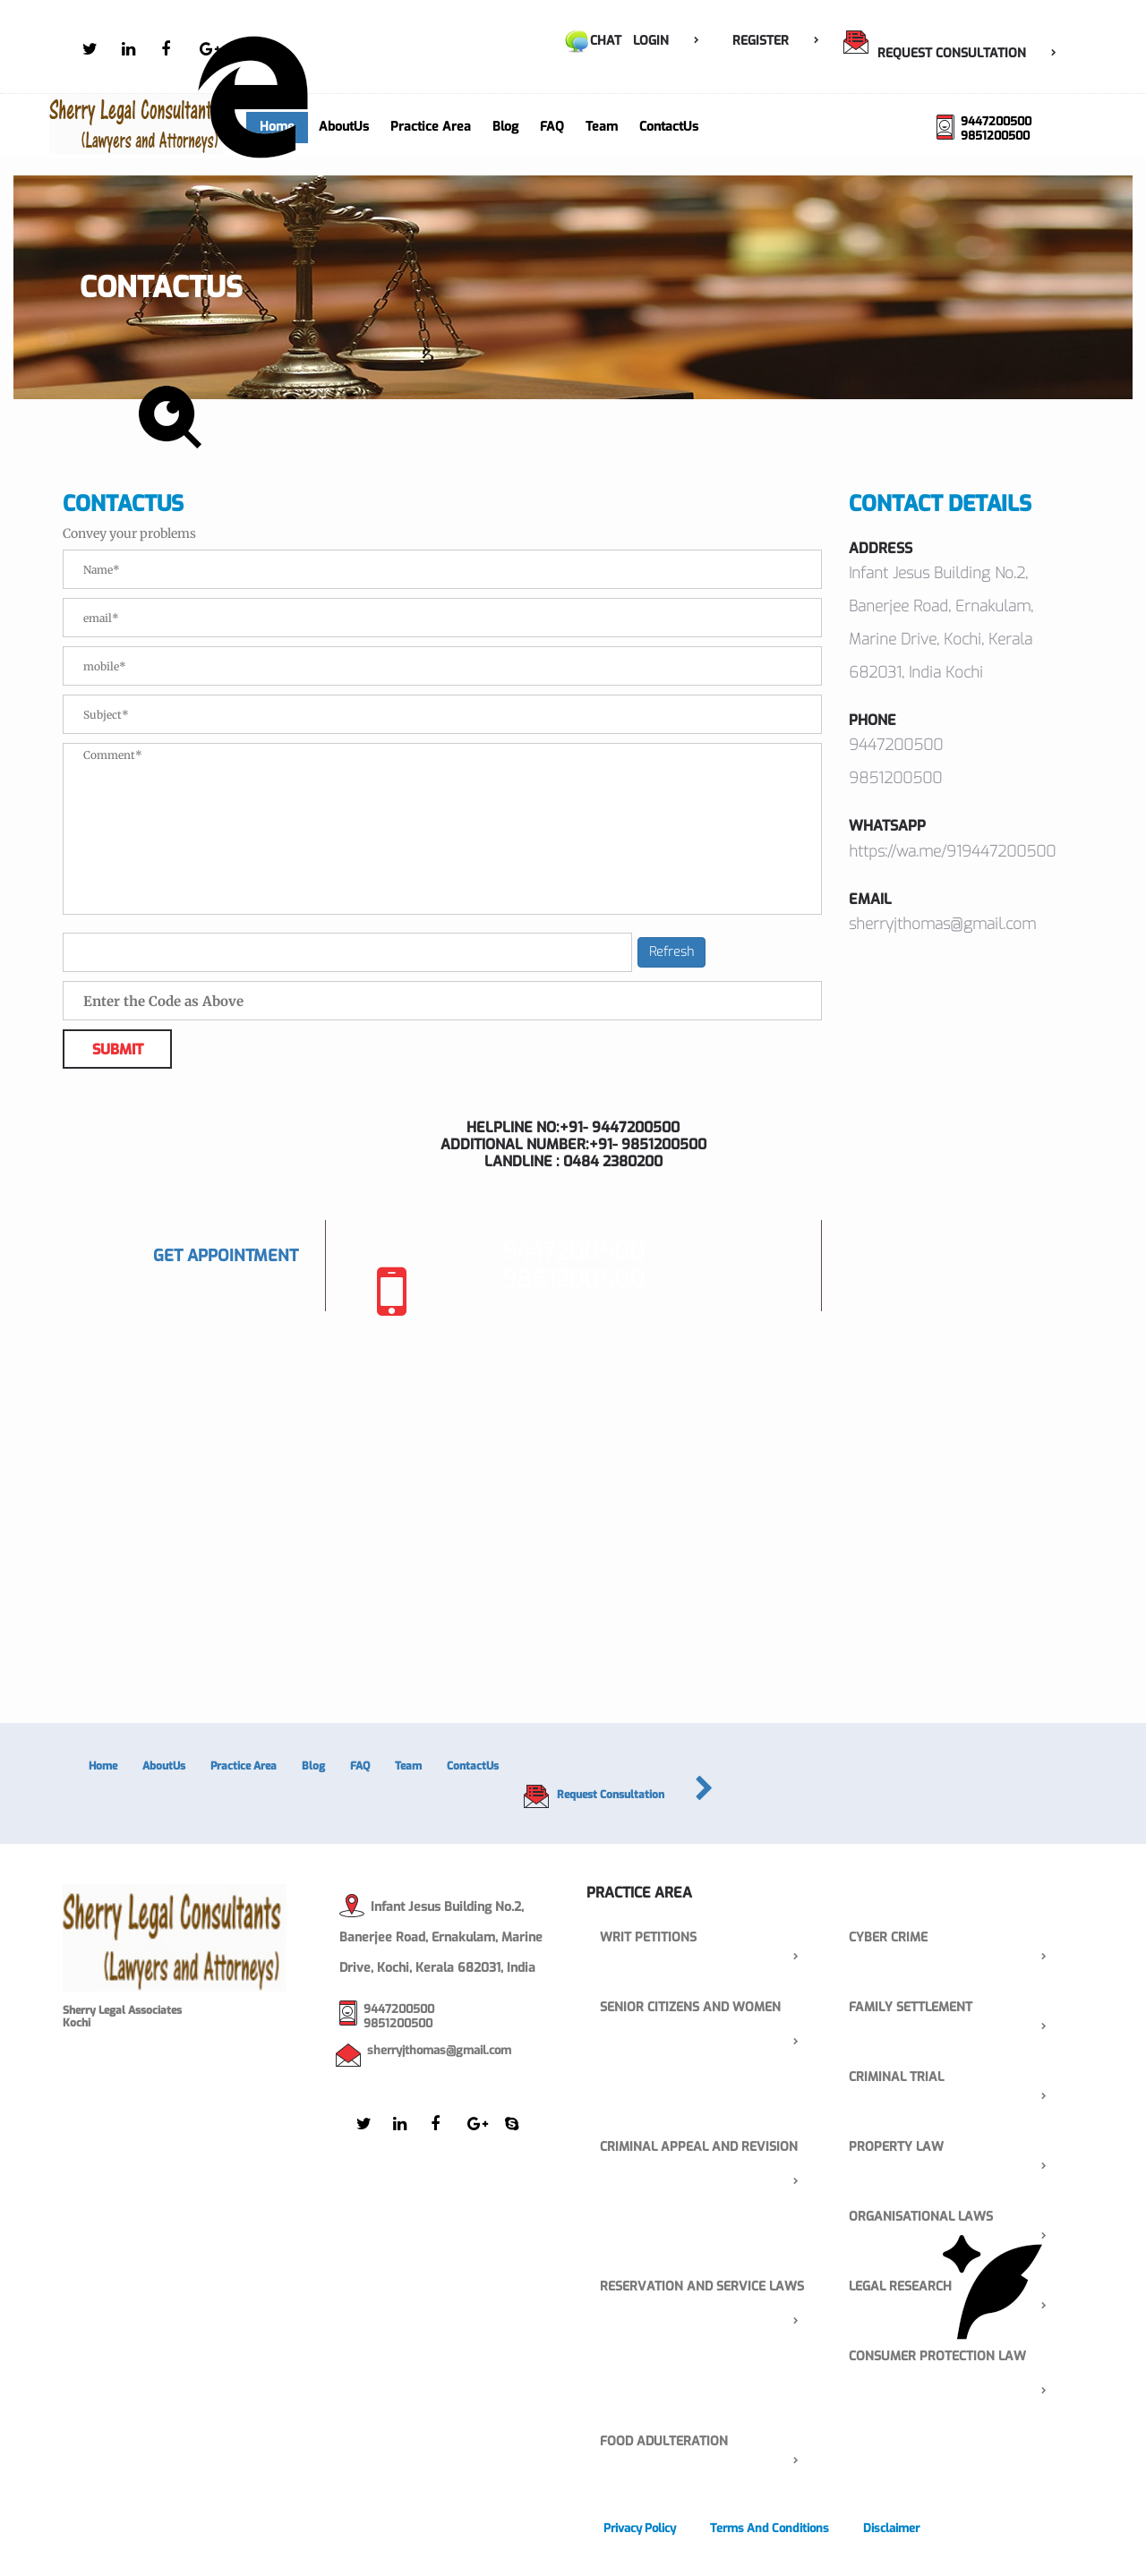  Describe the element at coordinates (252, 97) in the screenshot. I see `open Microsoft Edge browser` at that location.